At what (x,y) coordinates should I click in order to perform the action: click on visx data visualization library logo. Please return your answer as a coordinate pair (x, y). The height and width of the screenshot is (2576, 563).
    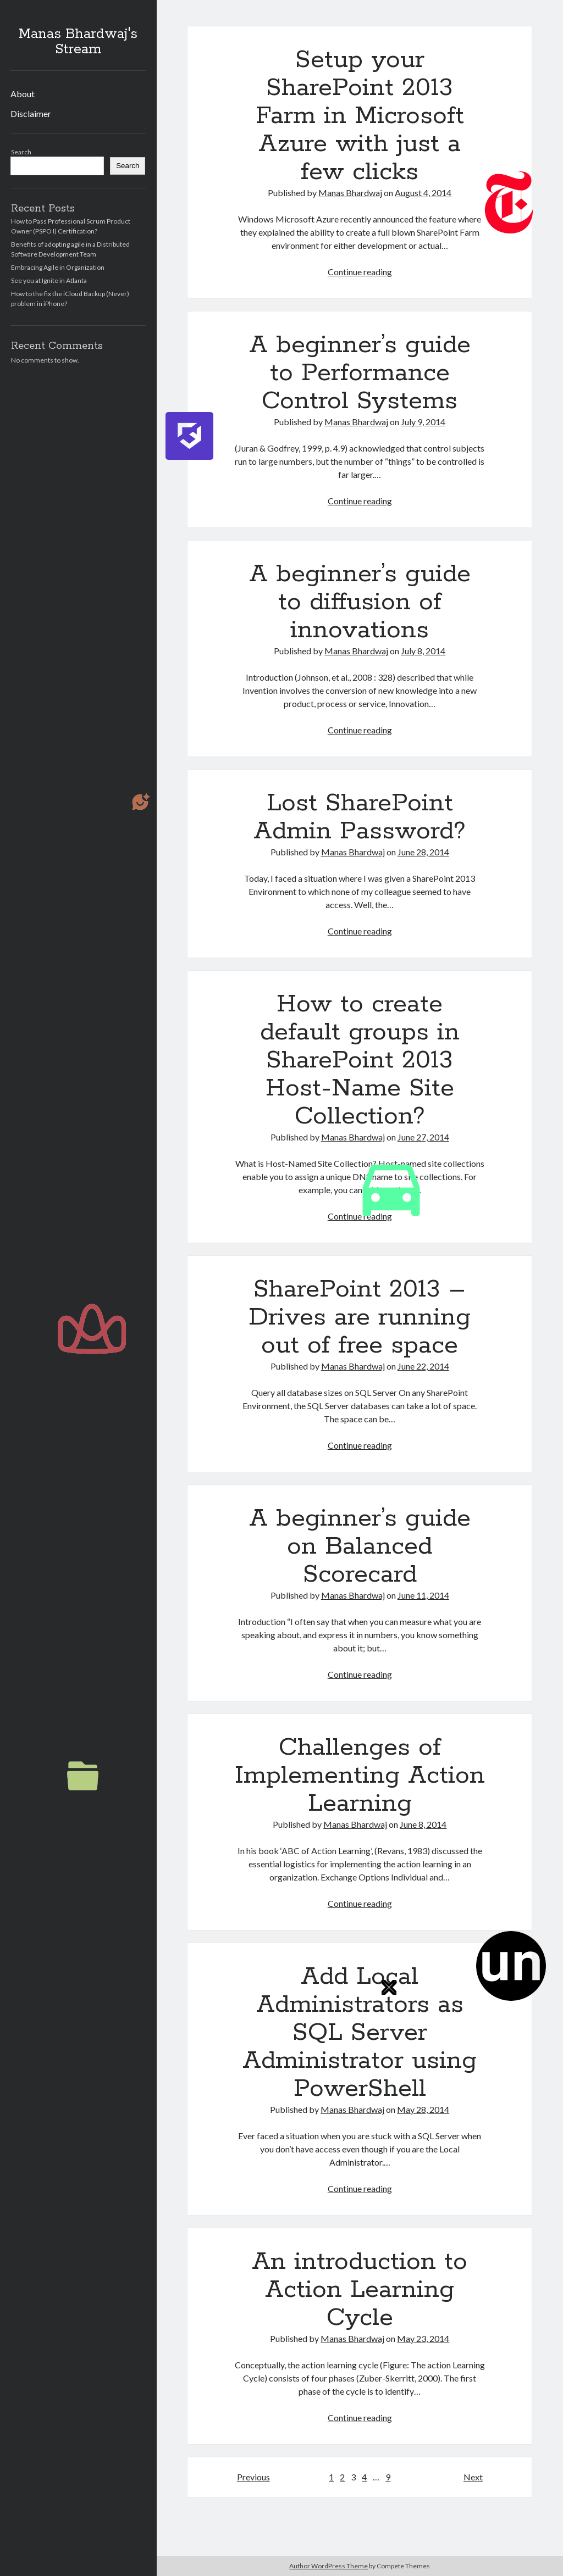
    Looking at the image, I should click on (389, 1987).